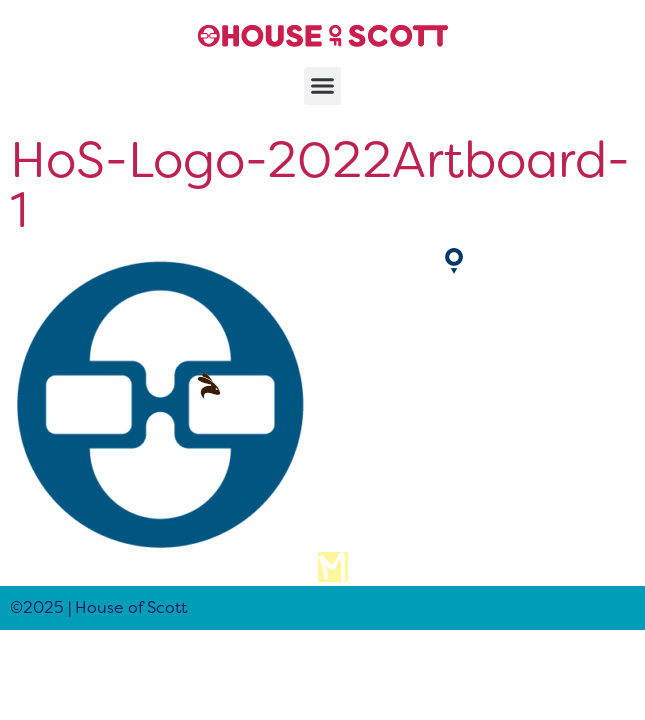  What do you see at coordinates (209, 386) in the screenshot?
I see `keploy brand logo` at bounding box center [209, 386].